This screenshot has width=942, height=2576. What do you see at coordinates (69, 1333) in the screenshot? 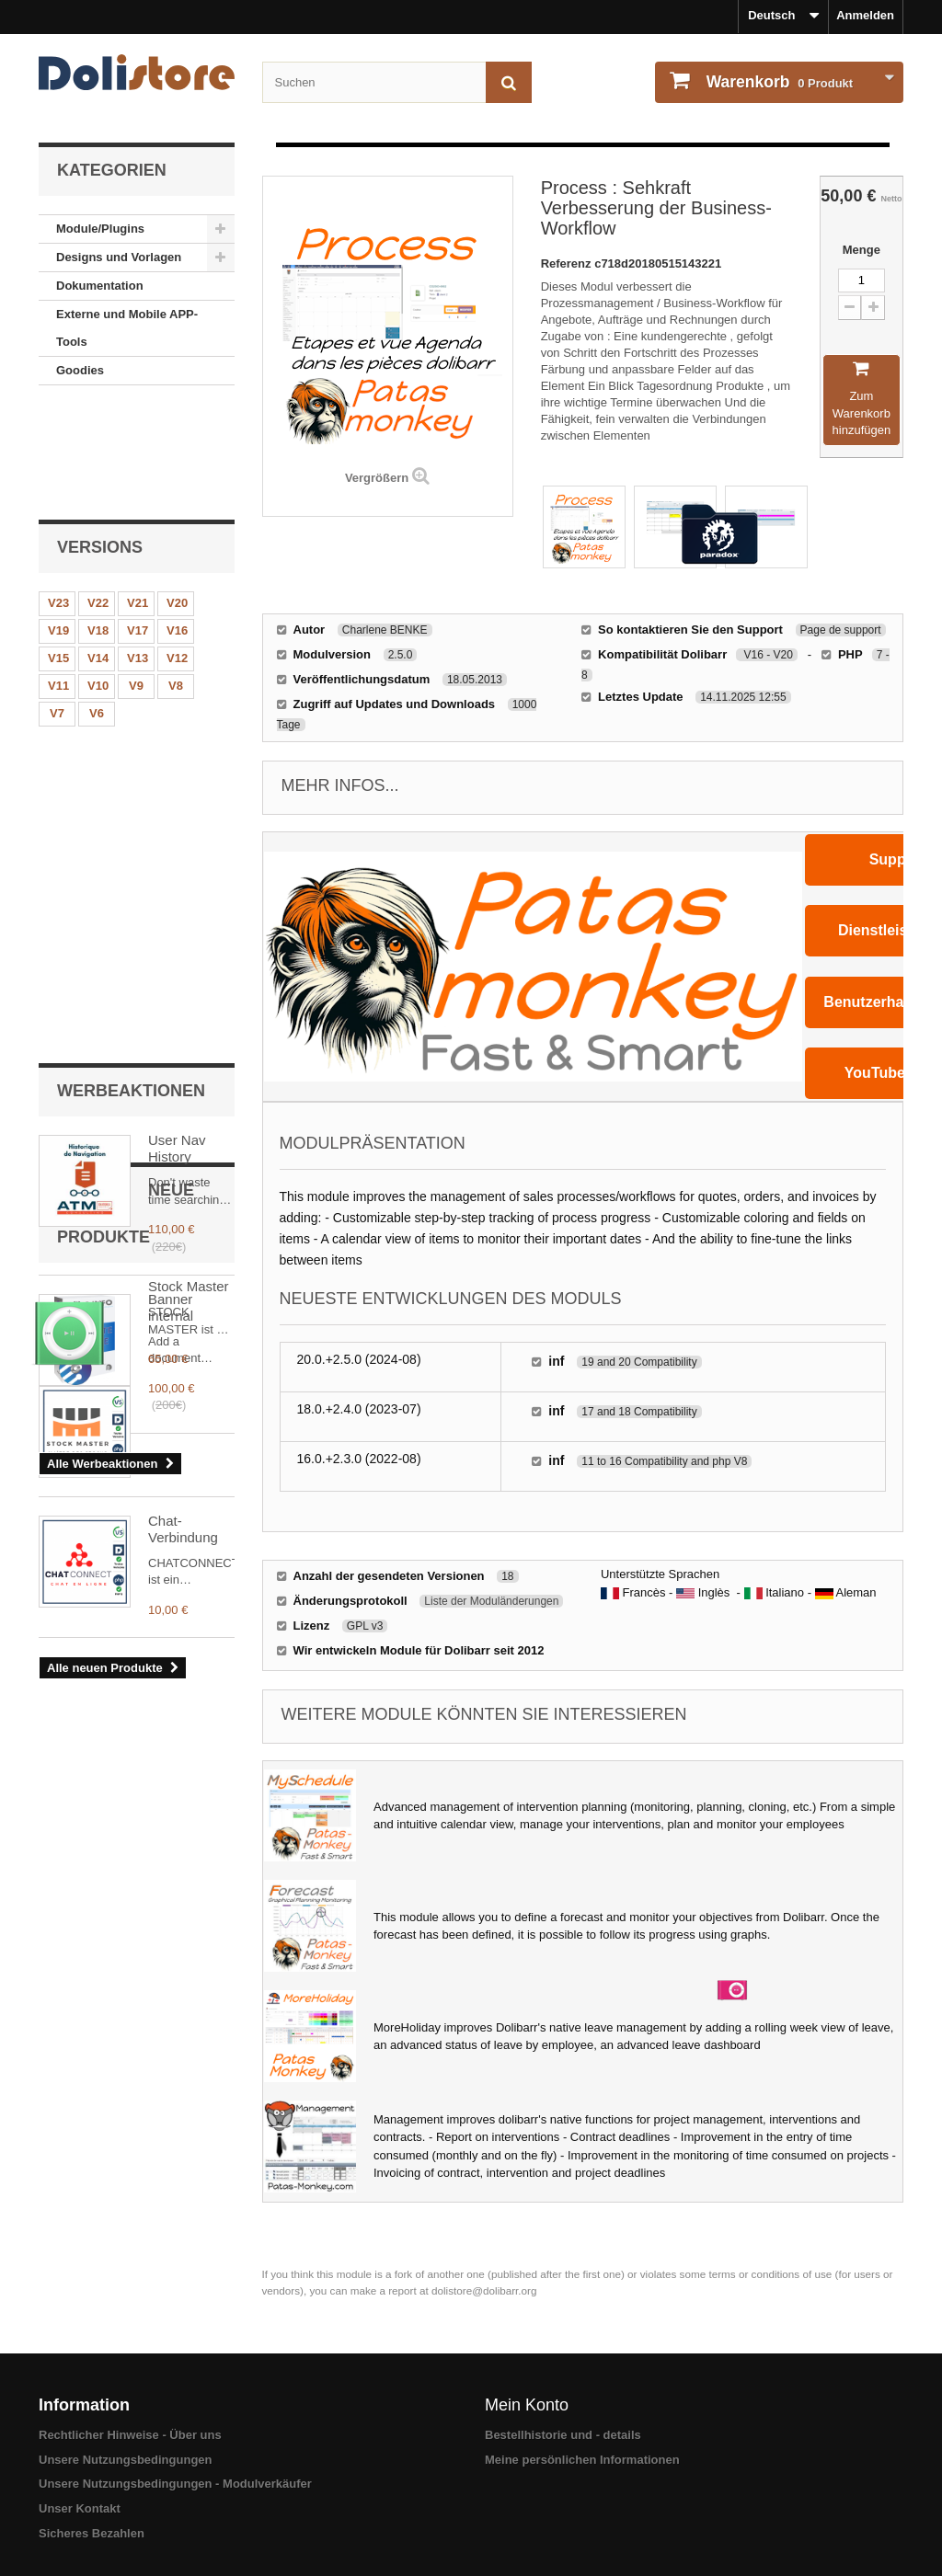
I see `iPod shuffle device icon` at bounding box center [69, 1333].